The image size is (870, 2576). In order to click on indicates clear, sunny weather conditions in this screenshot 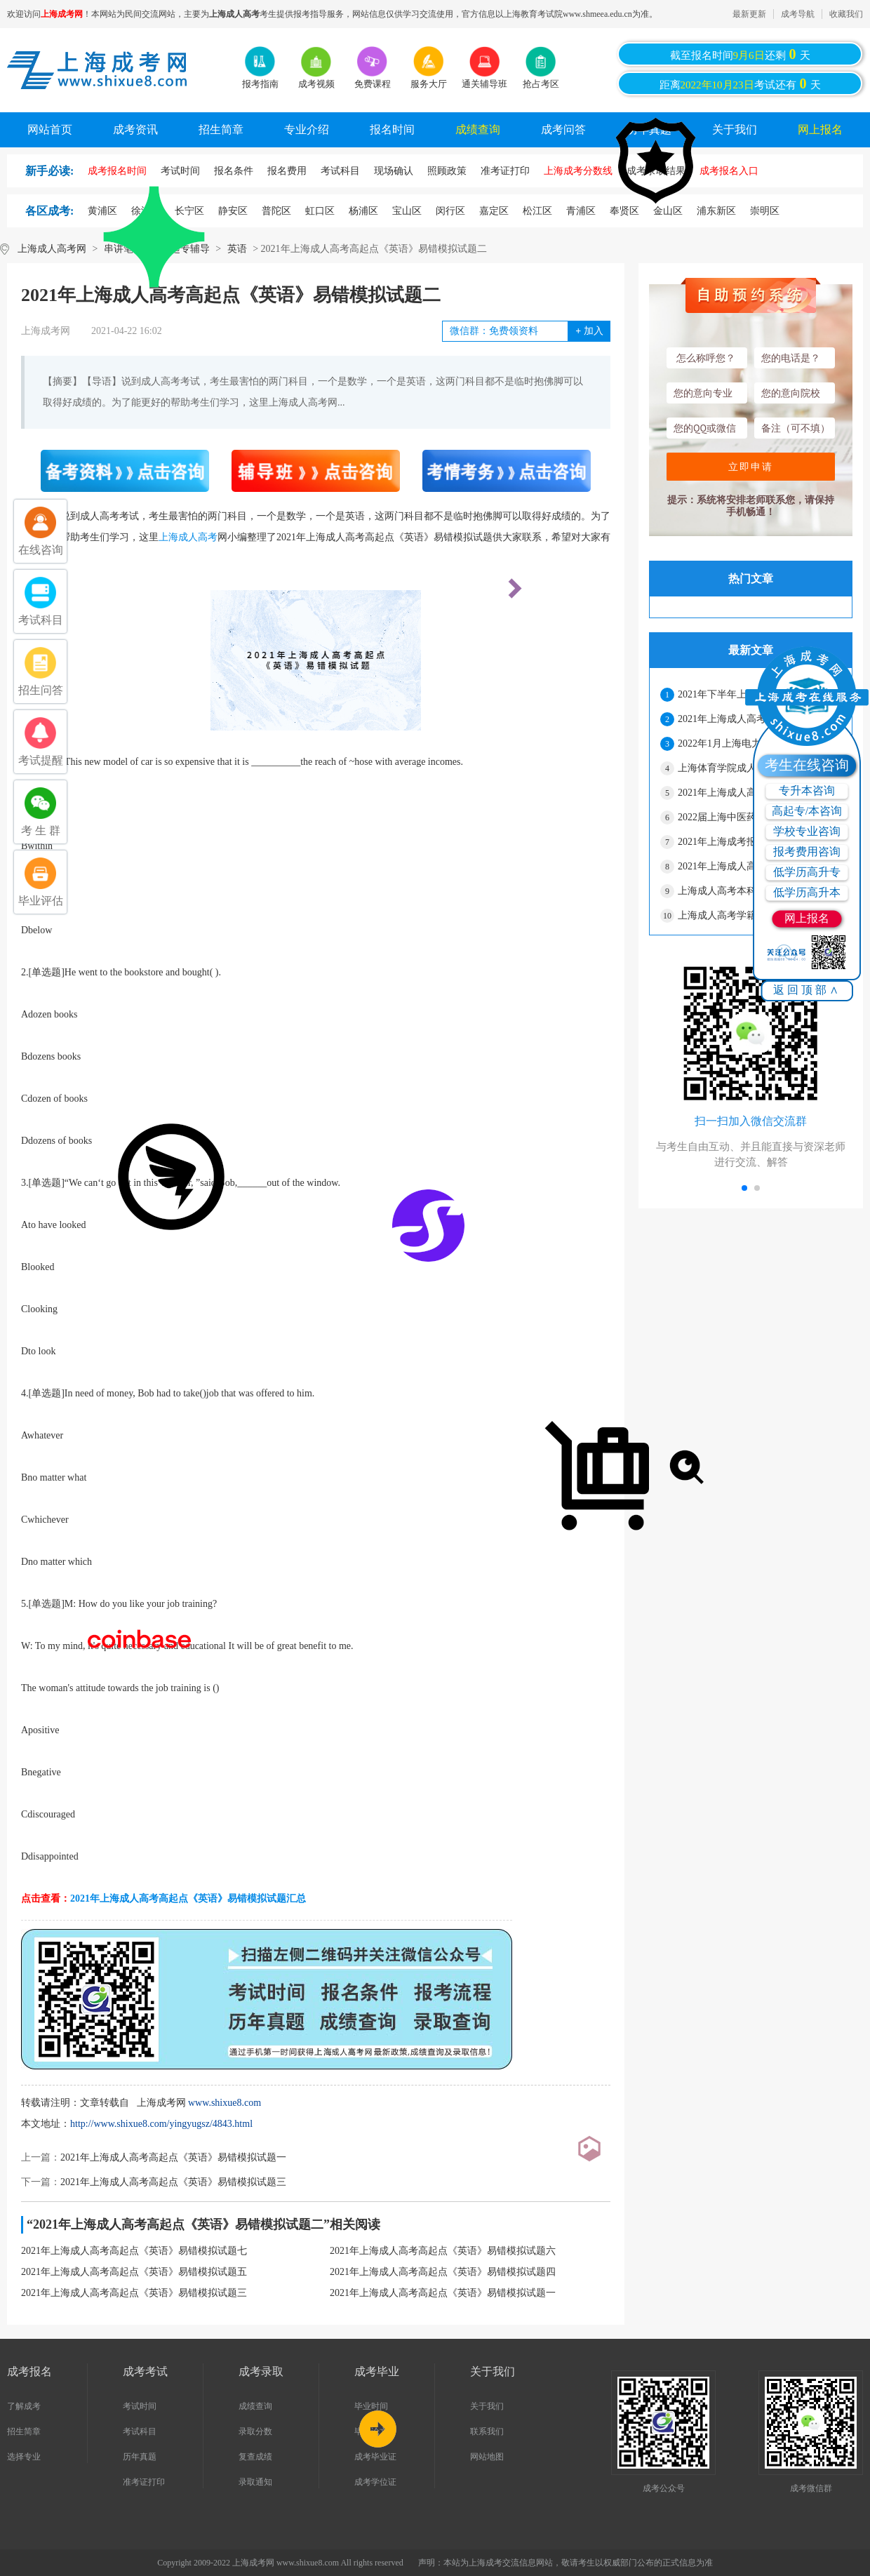, I will do `click(154, 236)`.